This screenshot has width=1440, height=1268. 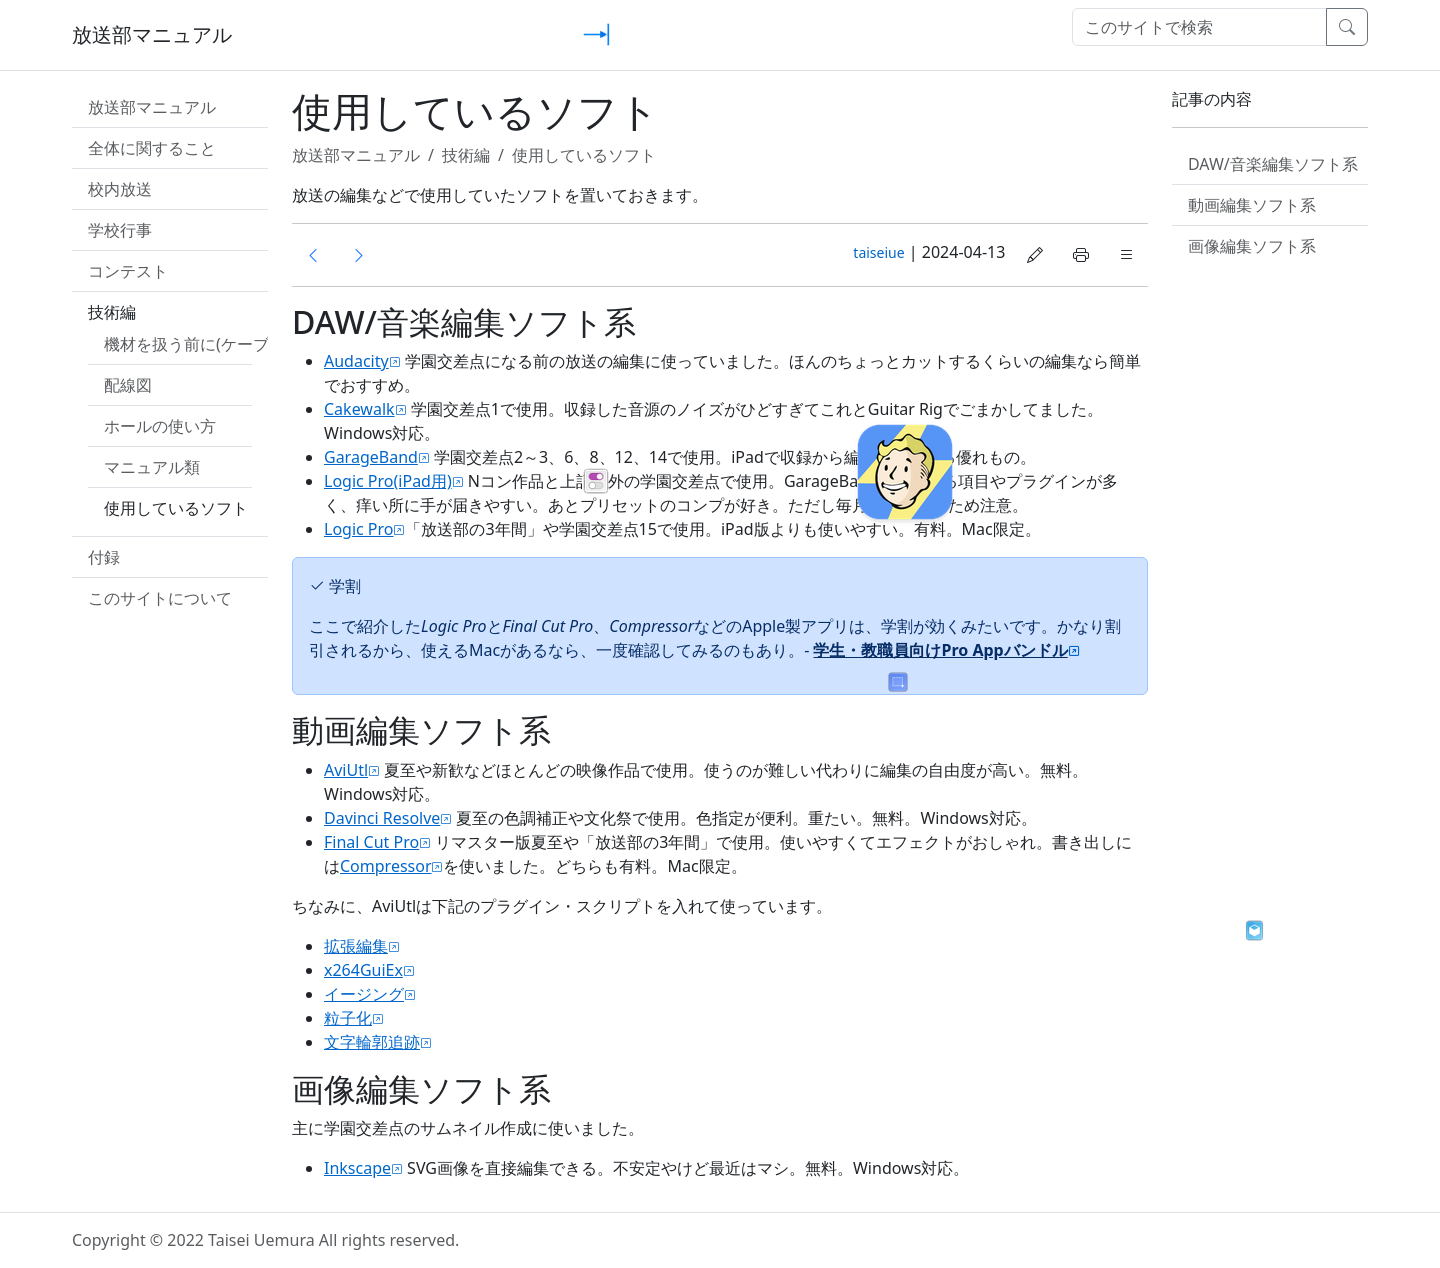 I want to click on go to the last item or page, so click(x=596, y=34).